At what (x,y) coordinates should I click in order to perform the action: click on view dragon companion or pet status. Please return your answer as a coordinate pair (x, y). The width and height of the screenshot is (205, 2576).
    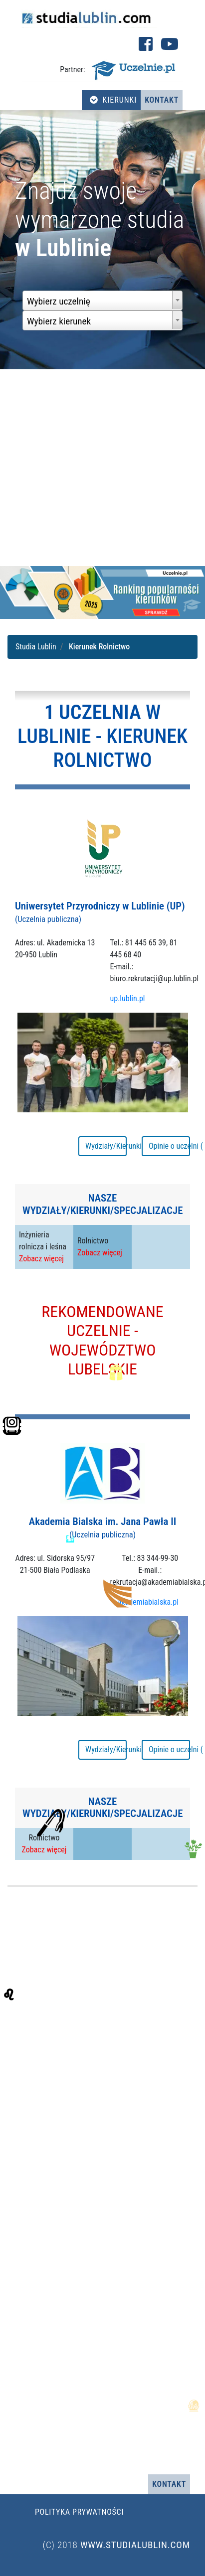
    Looking at the image, I should click on (194, 2405).